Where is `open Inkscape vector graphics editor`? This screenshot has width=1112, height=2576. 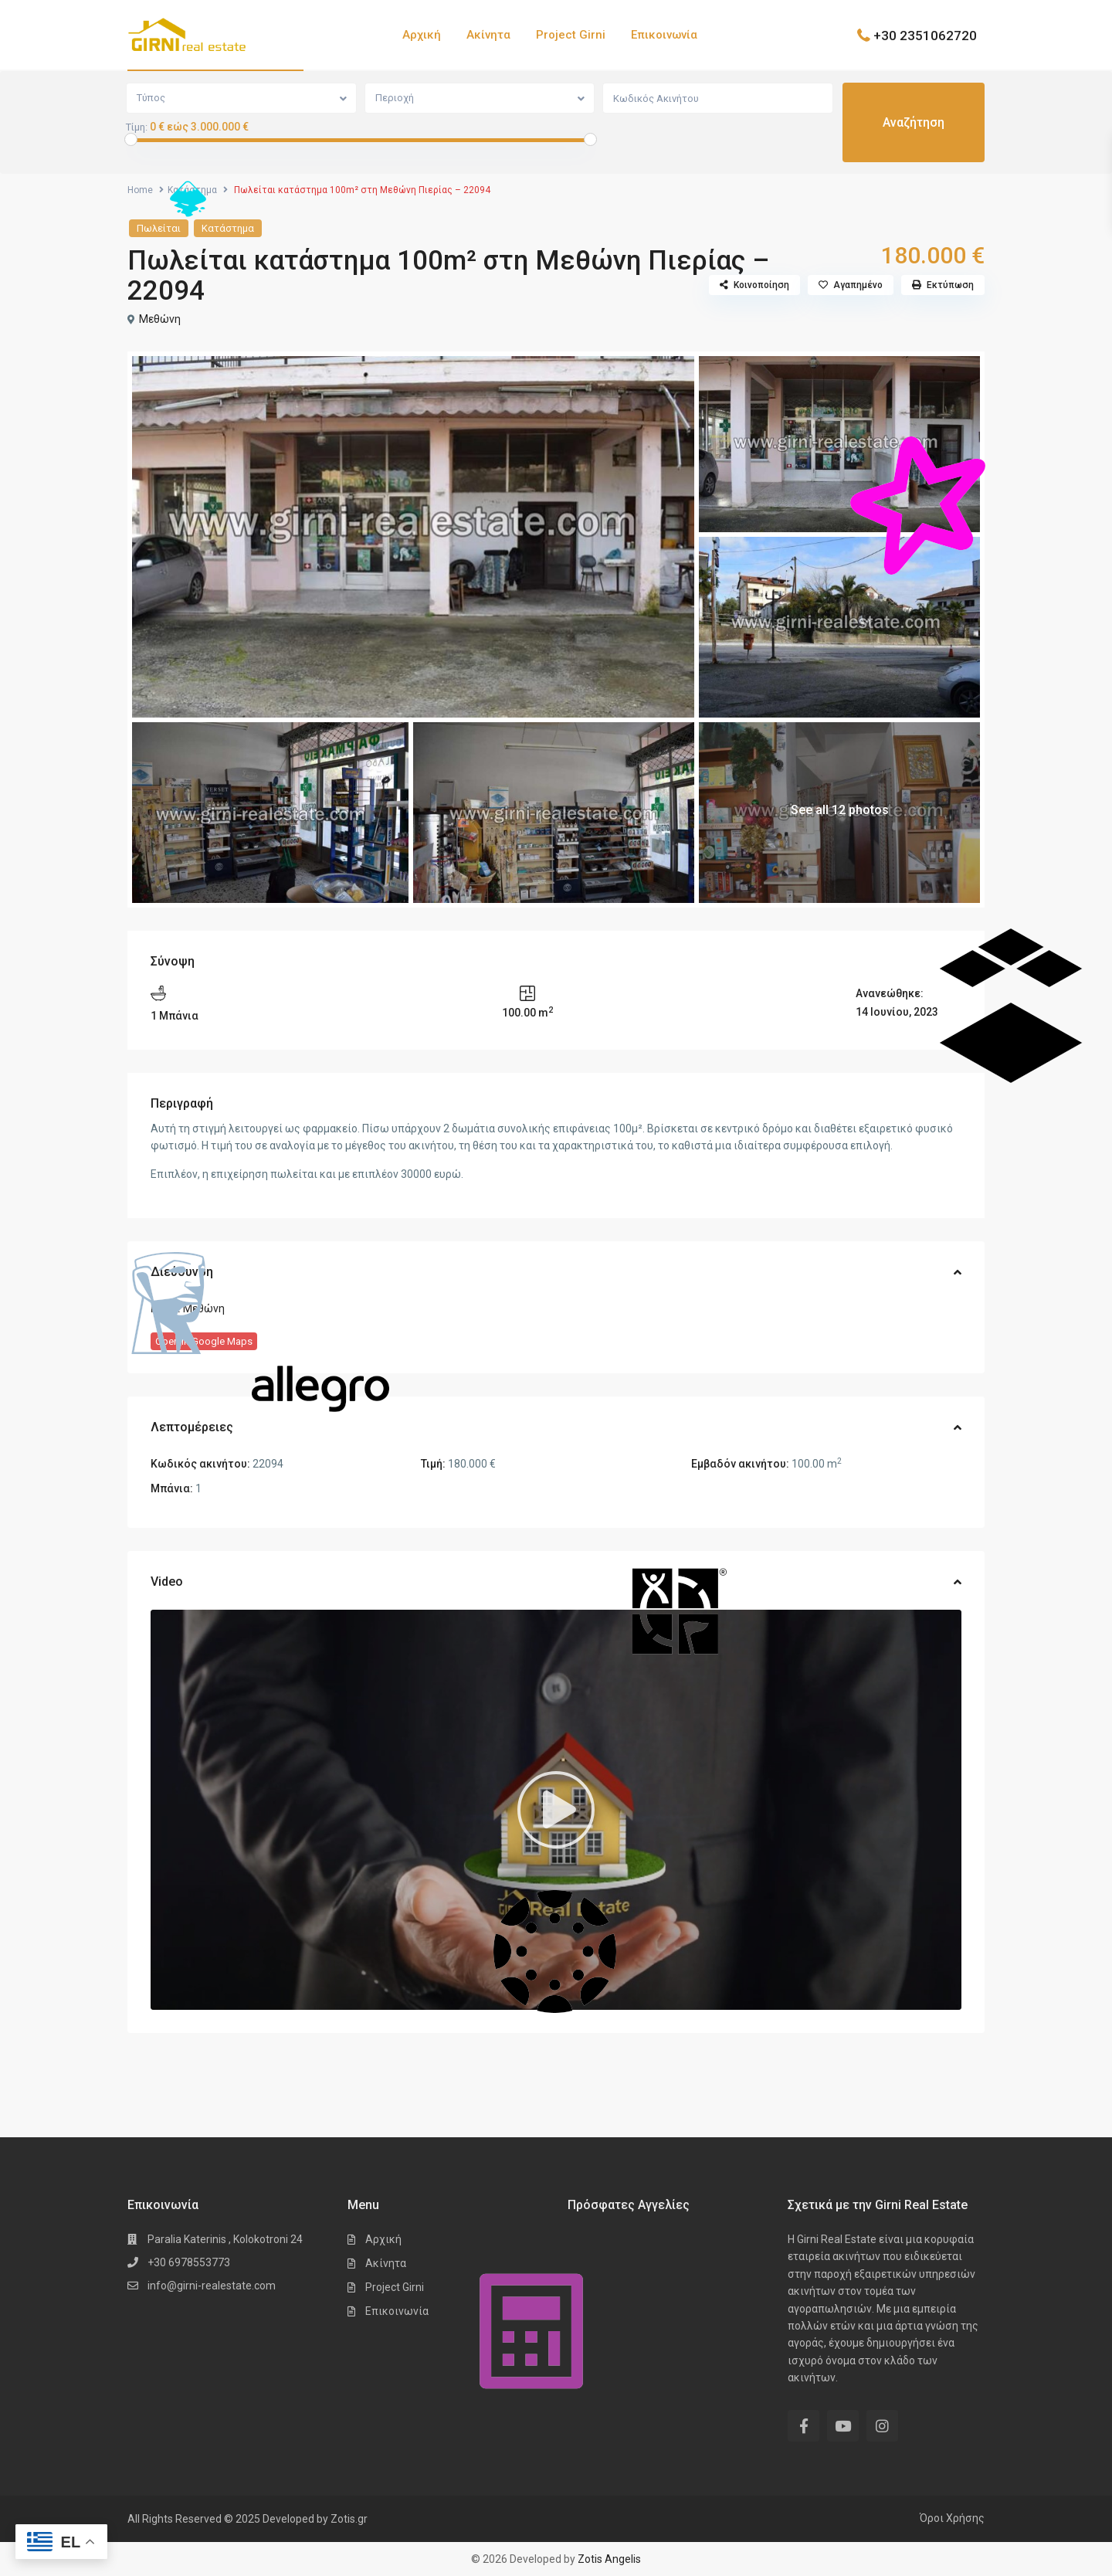 open Inkscape vector graphics editor is located at coordinates (188, 199).